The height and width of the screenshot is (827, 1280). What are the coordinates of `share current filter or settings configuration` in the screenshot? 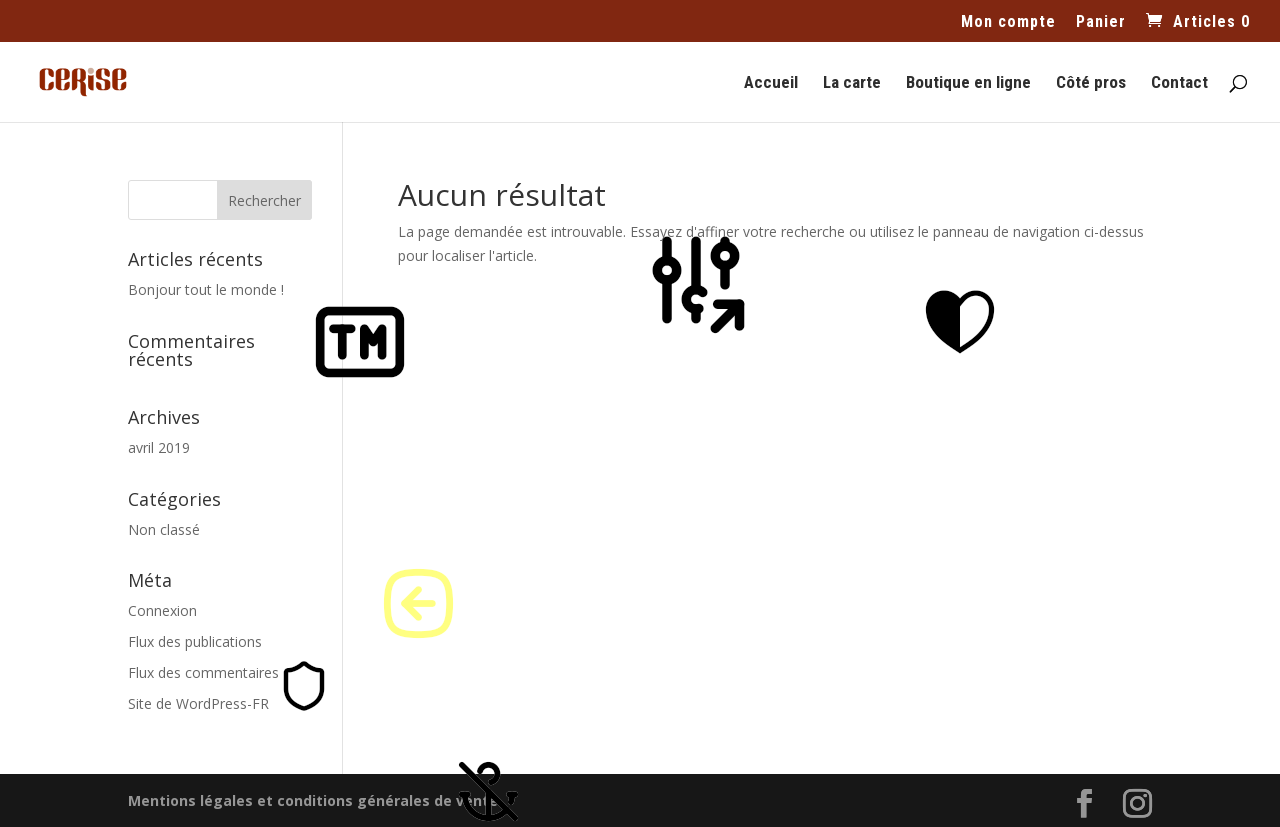 It's located at (696, 280).